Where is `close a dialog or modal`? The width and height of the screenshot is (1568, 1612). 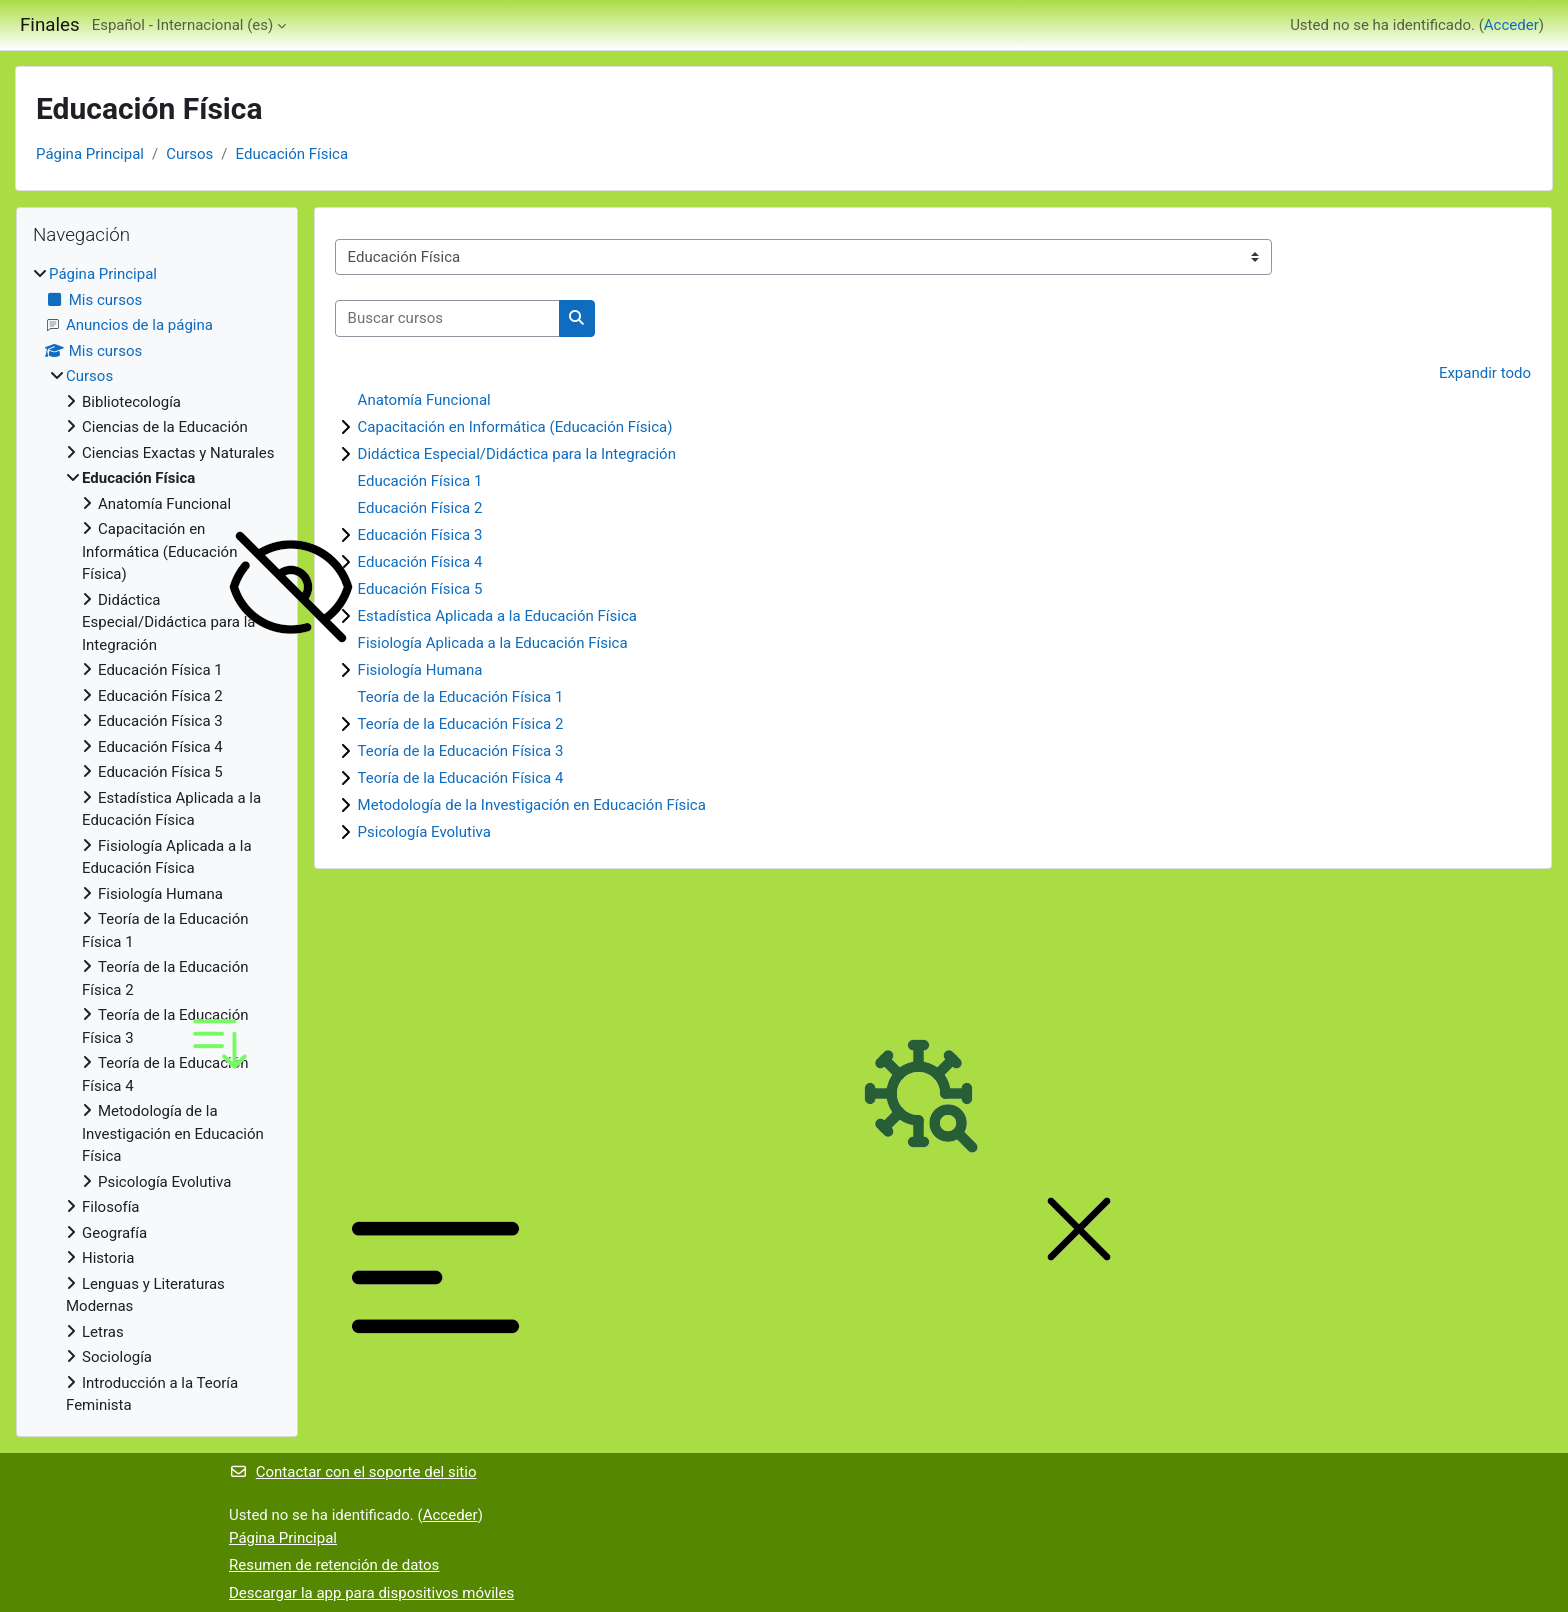 close a dialog or modal is located at coordinates (1079, 1229).